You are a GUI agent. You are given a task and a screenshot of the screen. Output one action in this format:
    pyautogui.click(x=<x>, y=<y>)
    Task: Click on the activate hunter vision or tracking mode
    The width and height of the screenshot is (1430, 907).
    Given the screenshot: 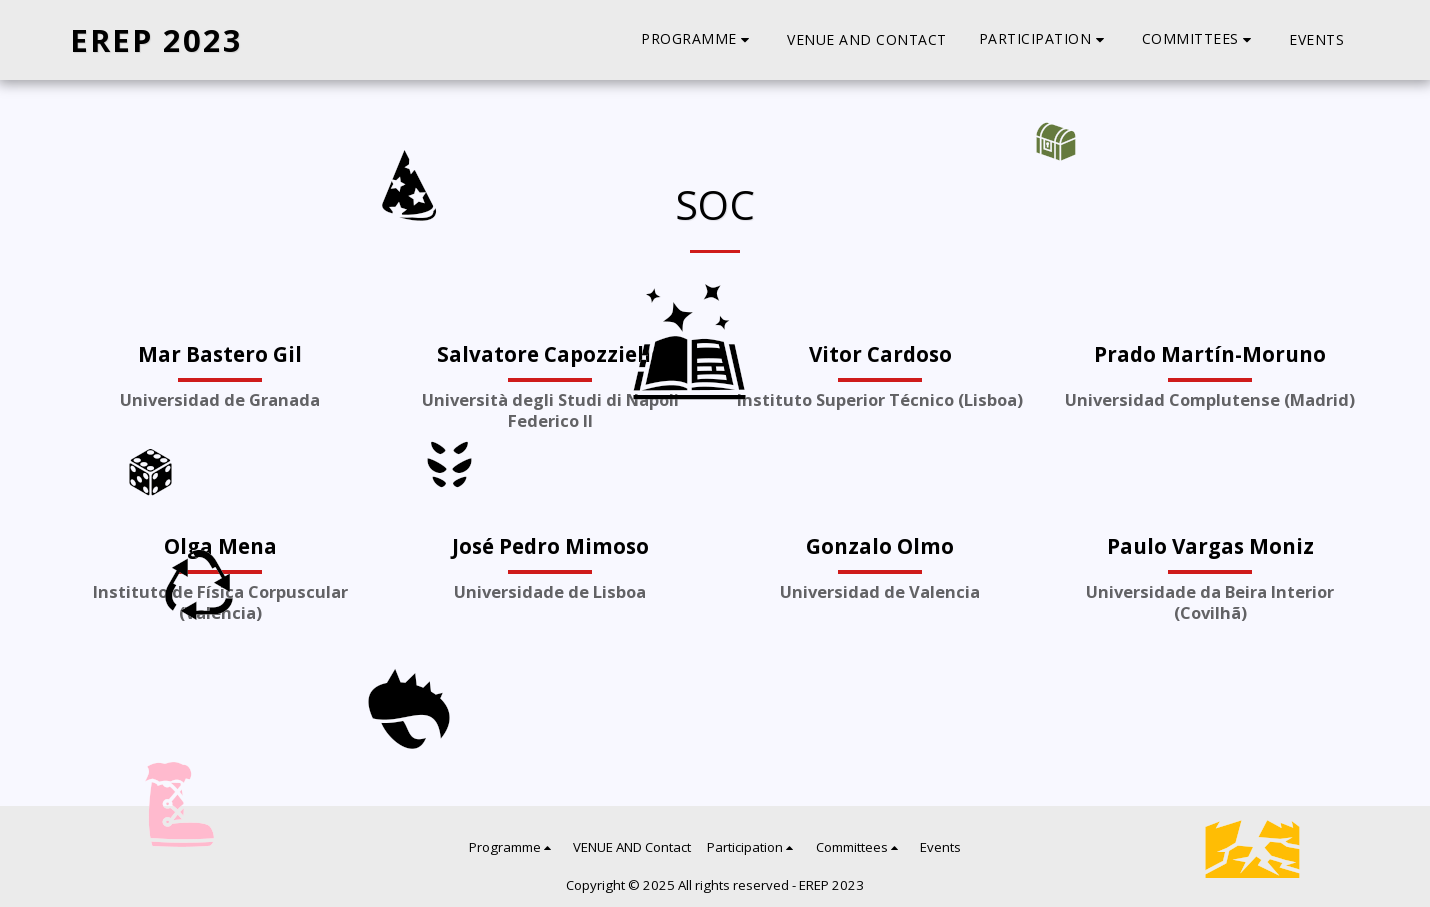 What is the action you would take?
    pyautogui.click(x=449, y=464)
    